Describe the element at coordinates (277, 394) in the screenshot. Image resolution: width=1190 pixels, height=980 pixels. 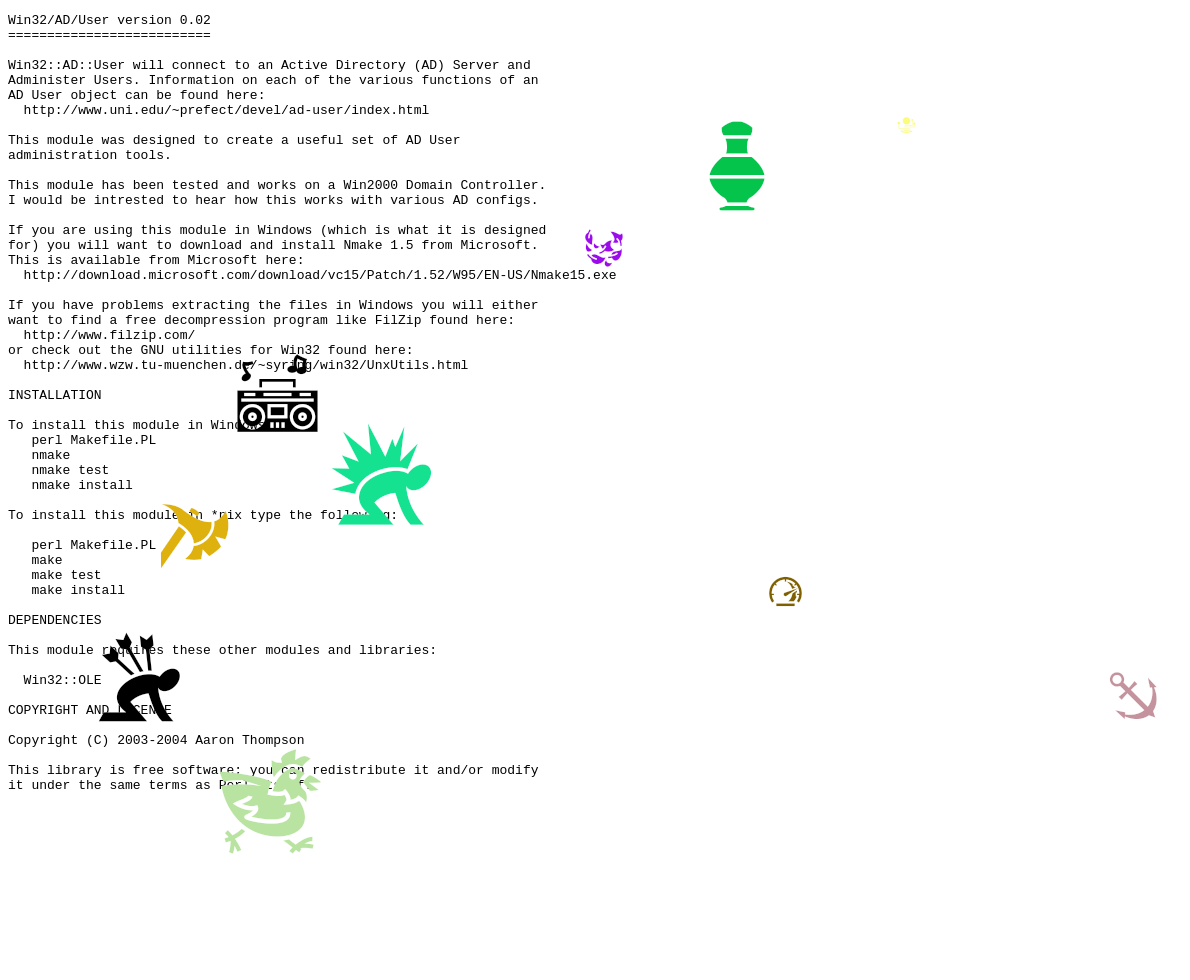
I see `open music player or audio controls` at that location.